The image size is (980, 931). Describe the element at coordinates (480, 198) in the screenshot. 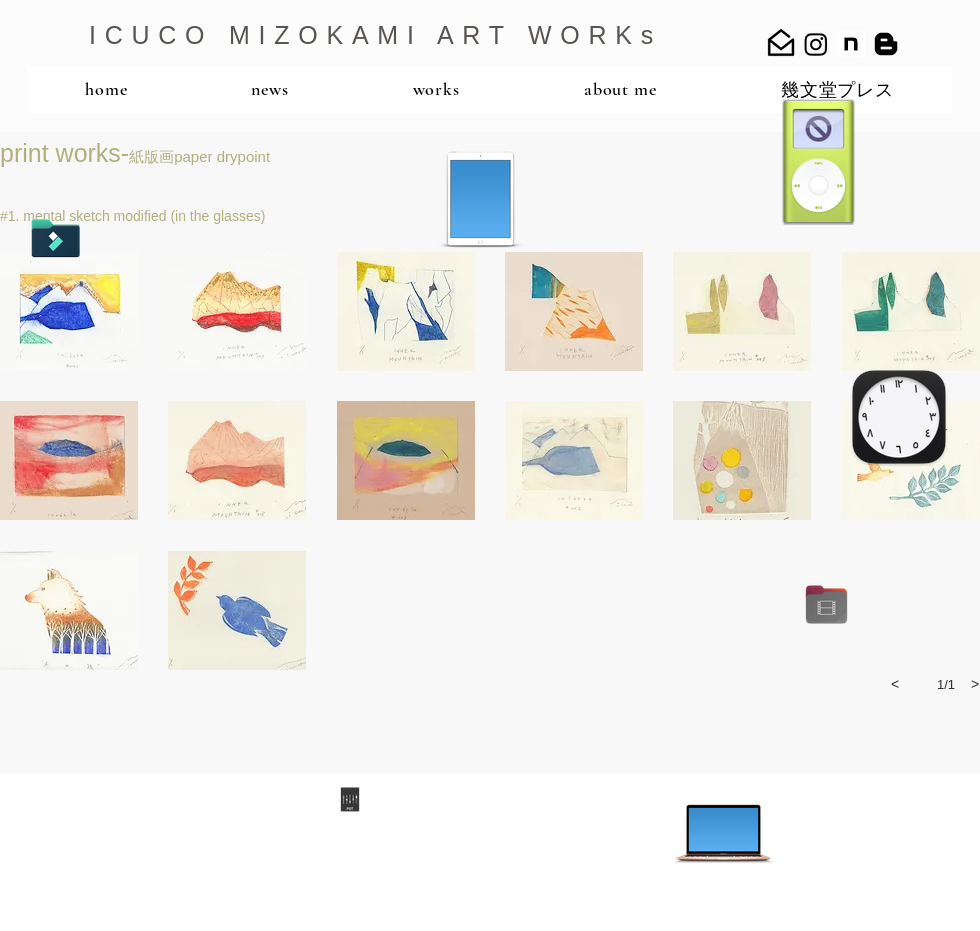

I see `iPad with cellular connectivity` at that location.